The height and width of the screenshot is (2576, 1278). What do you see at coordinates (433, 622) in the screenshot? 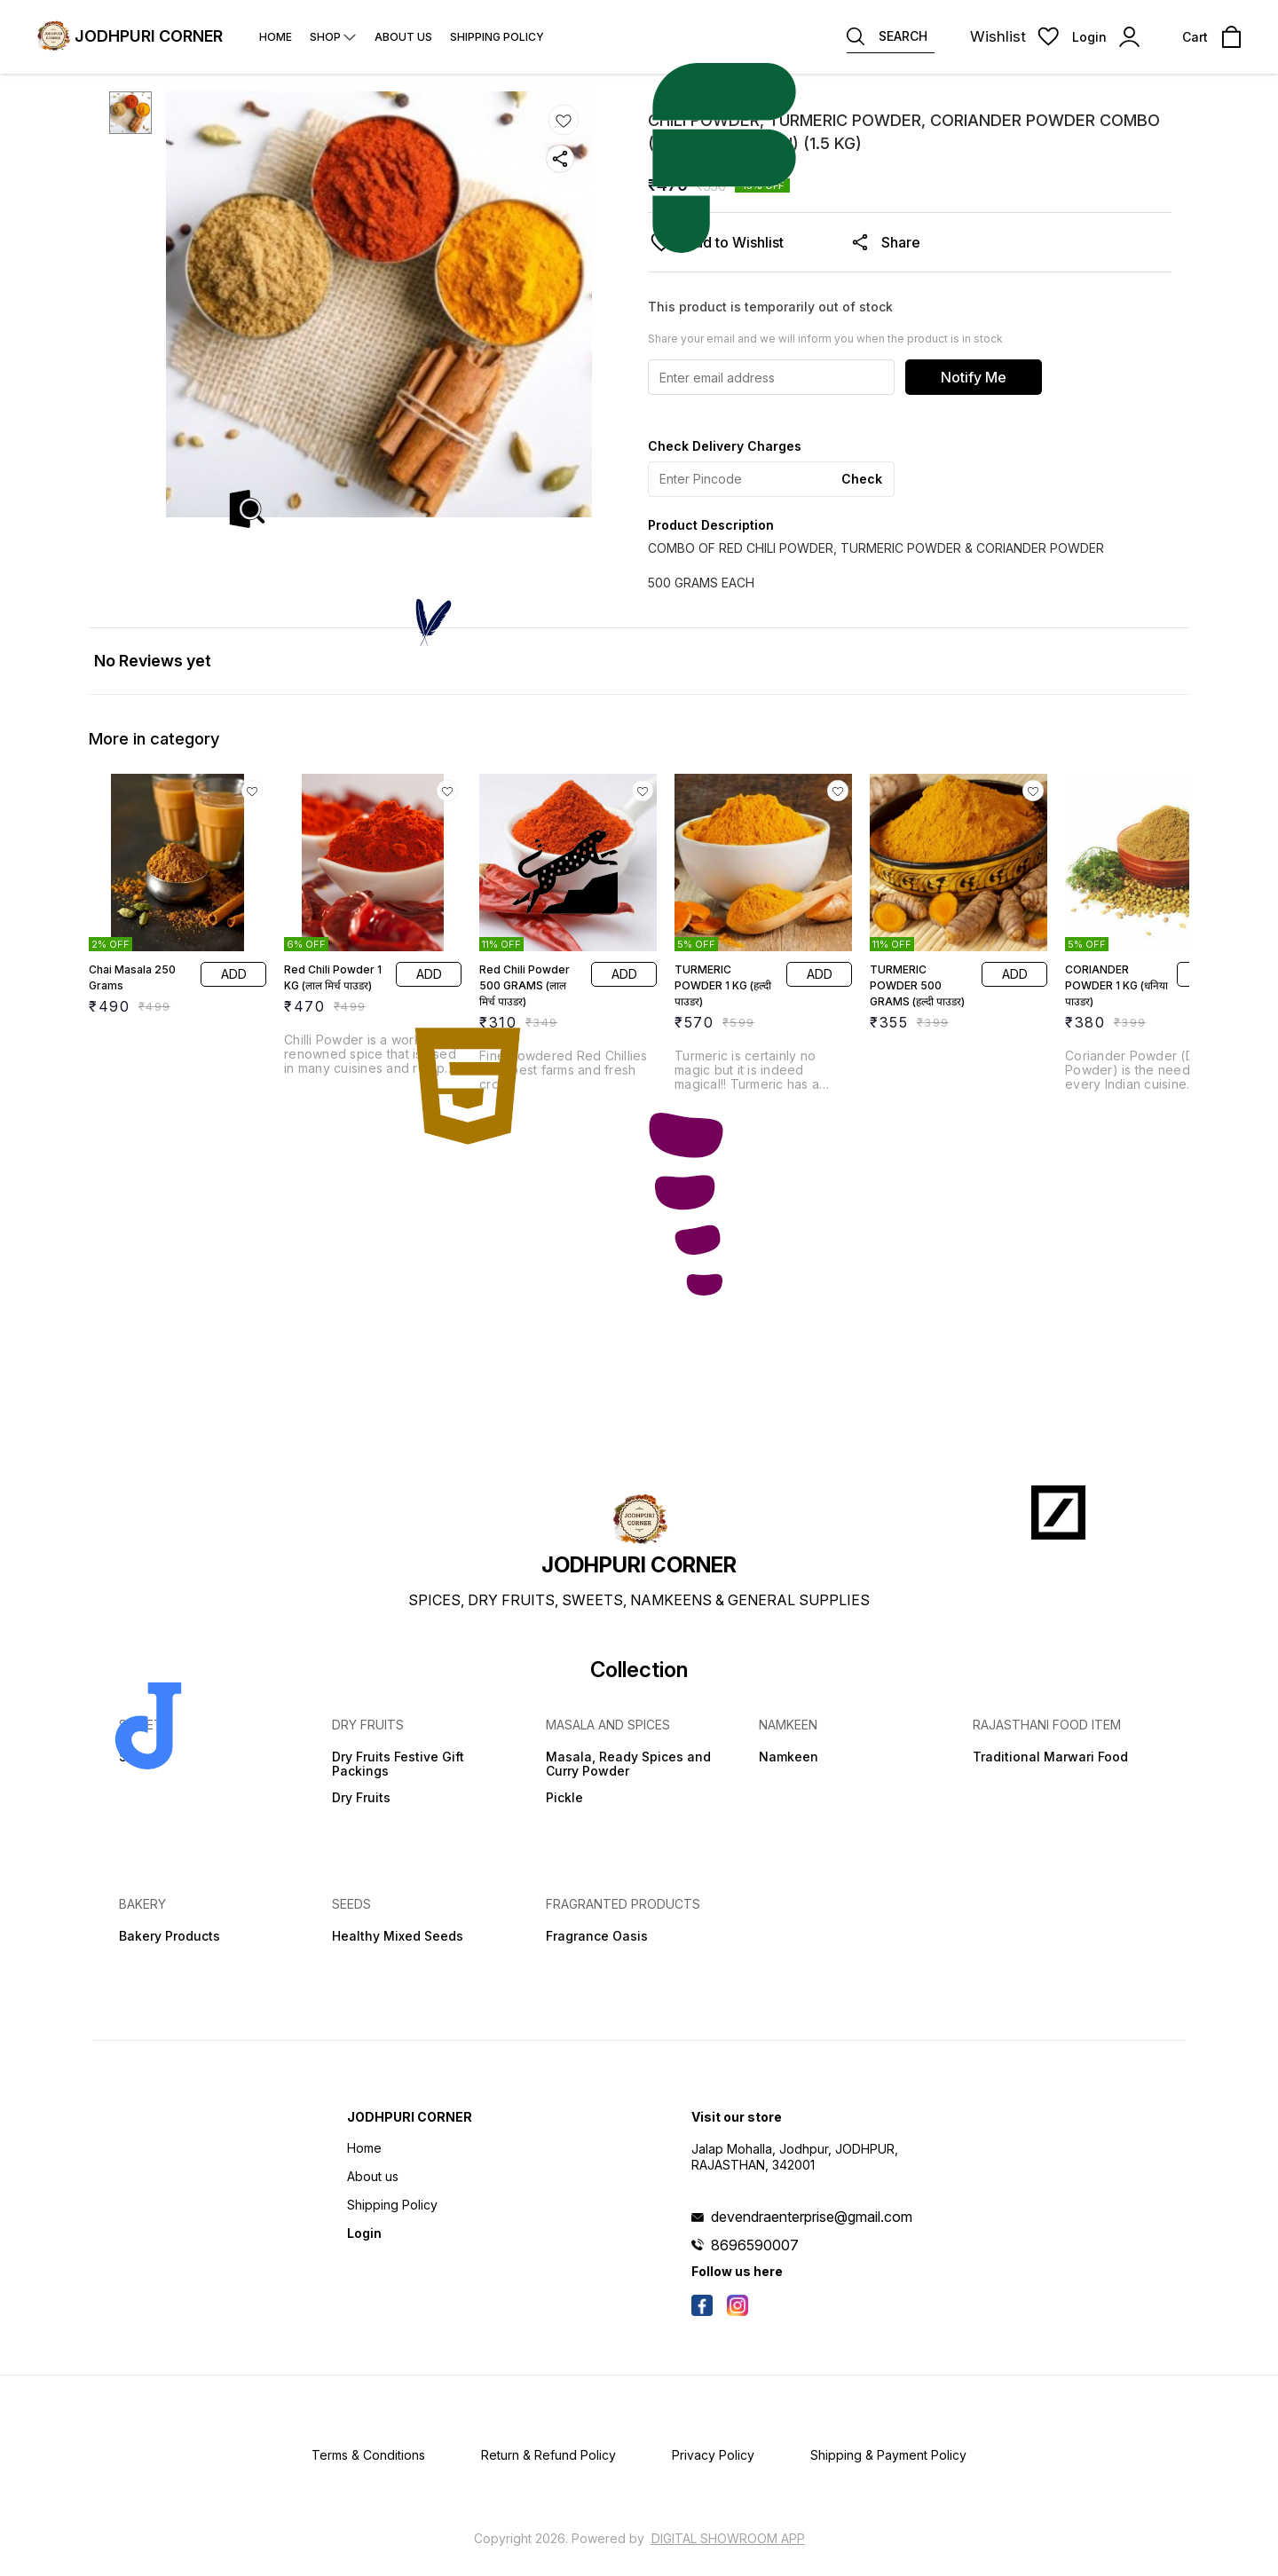
I see `apache maven project or build tool` at bounding box center [433, 622].